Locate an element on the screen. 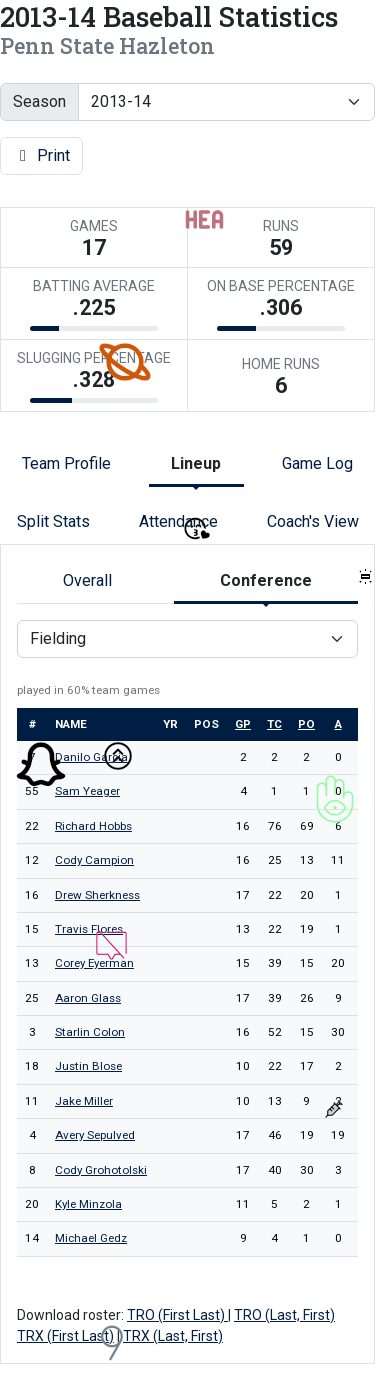 The image size is (375, 1380). mute or disable chat notifications is located at coordinates (111, 944).